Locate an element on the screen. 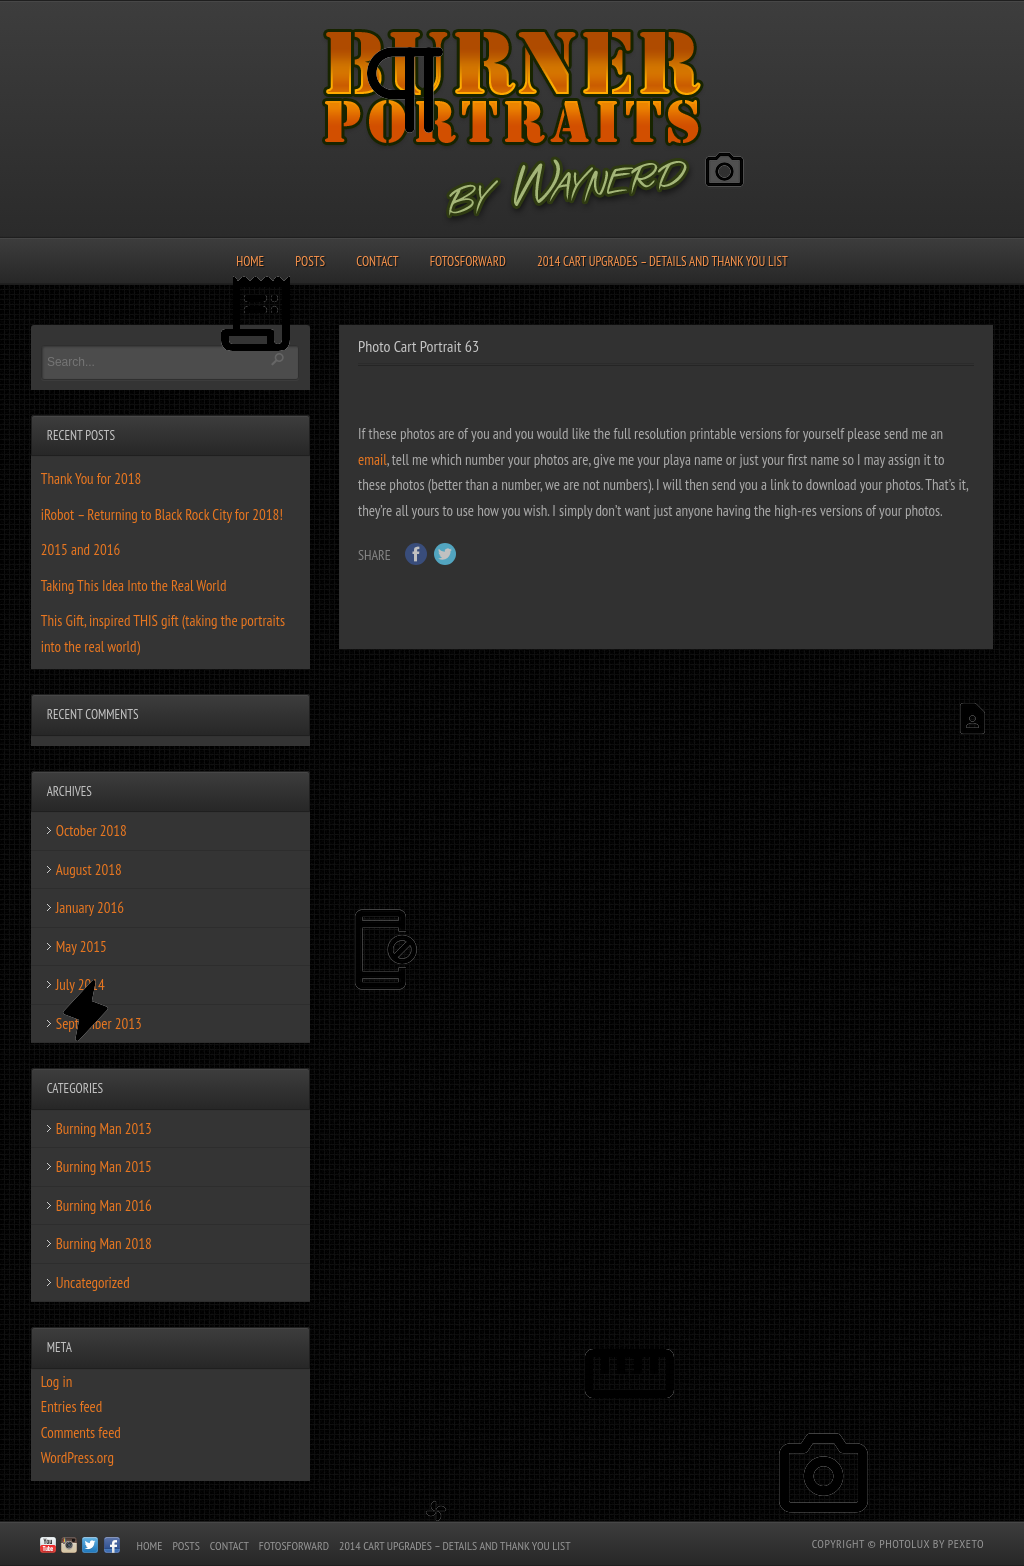 Image resolution: width=1024 pixels, height=1566 pixels. toggle paragraph marks visibility is located at coordinates (405, 90).